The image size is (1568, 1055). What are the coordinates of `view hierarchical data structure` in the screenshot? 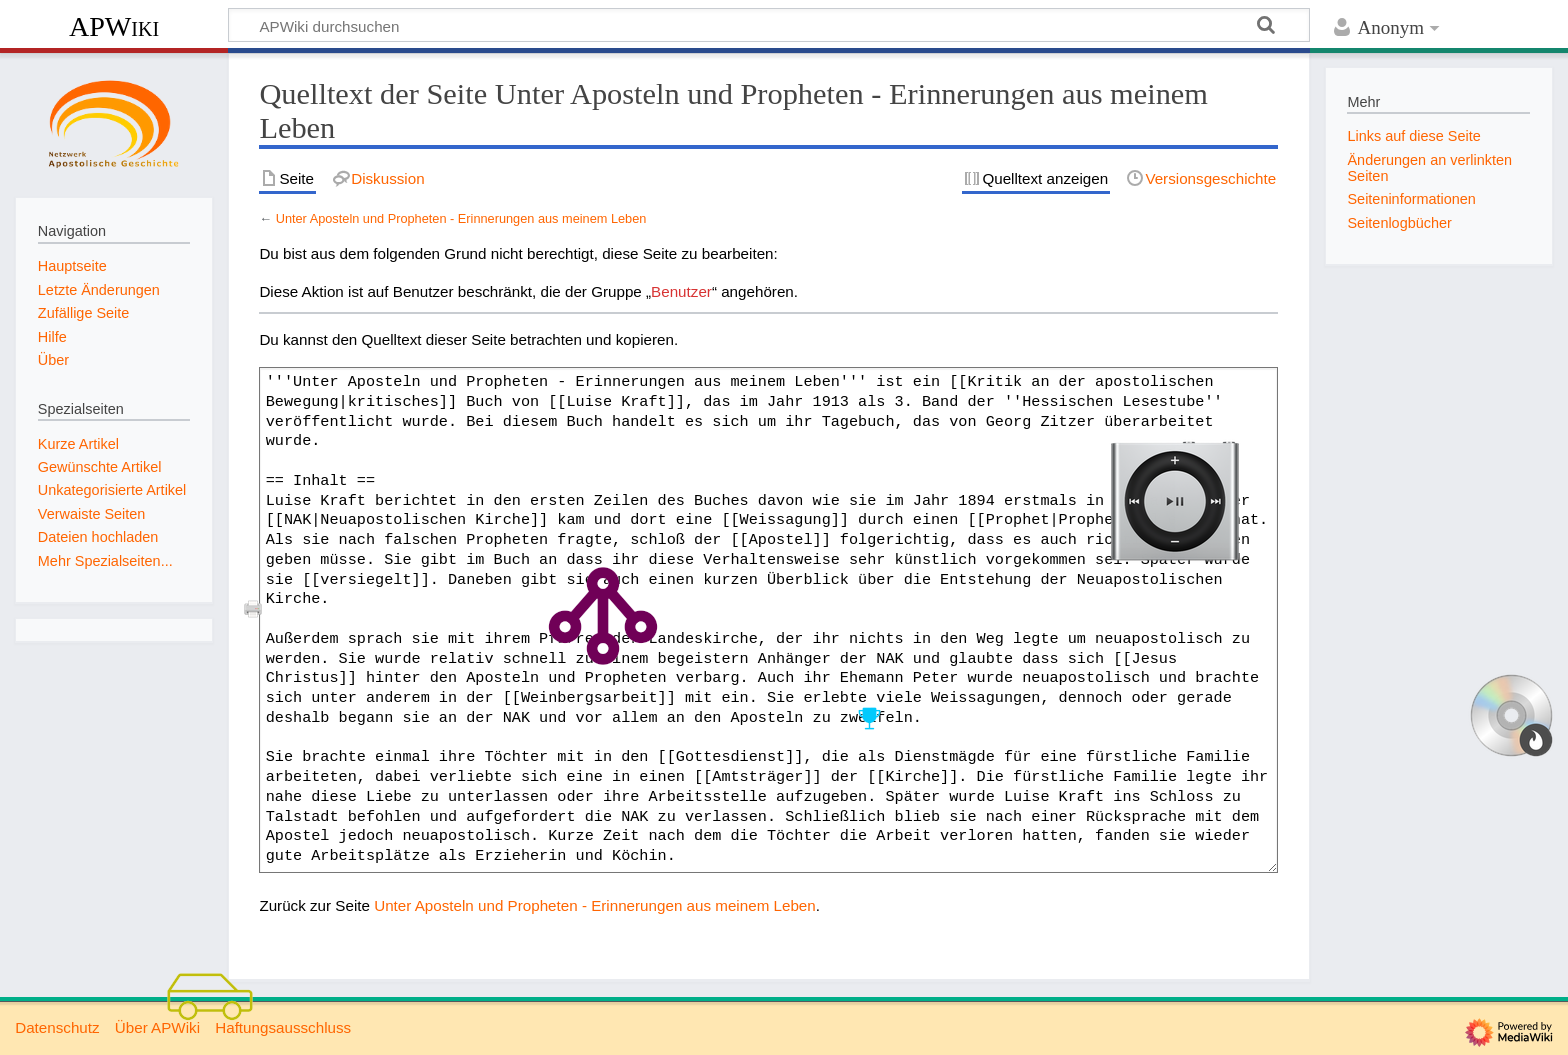 It's located at (603, 616).